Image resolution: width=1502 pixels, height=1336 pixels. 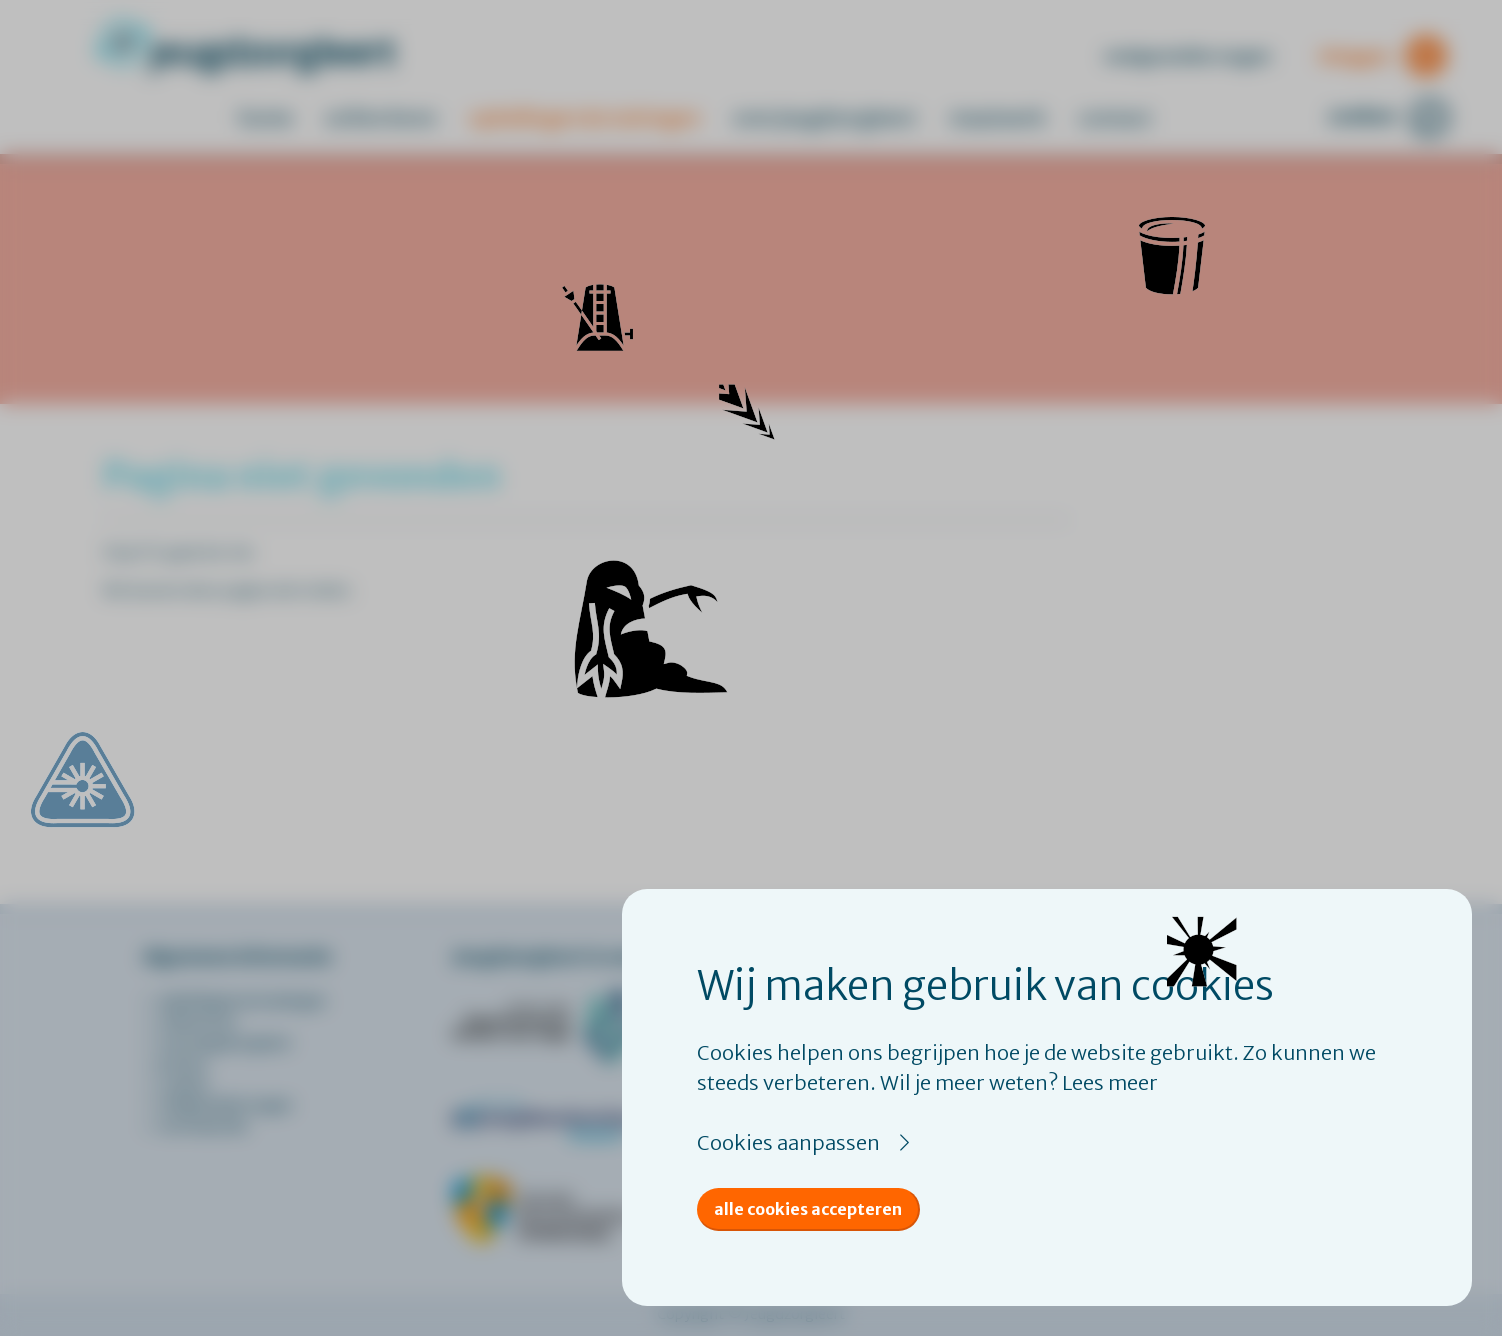 I want to click on laser hazard warning indicator, so click(x=82, y=783).